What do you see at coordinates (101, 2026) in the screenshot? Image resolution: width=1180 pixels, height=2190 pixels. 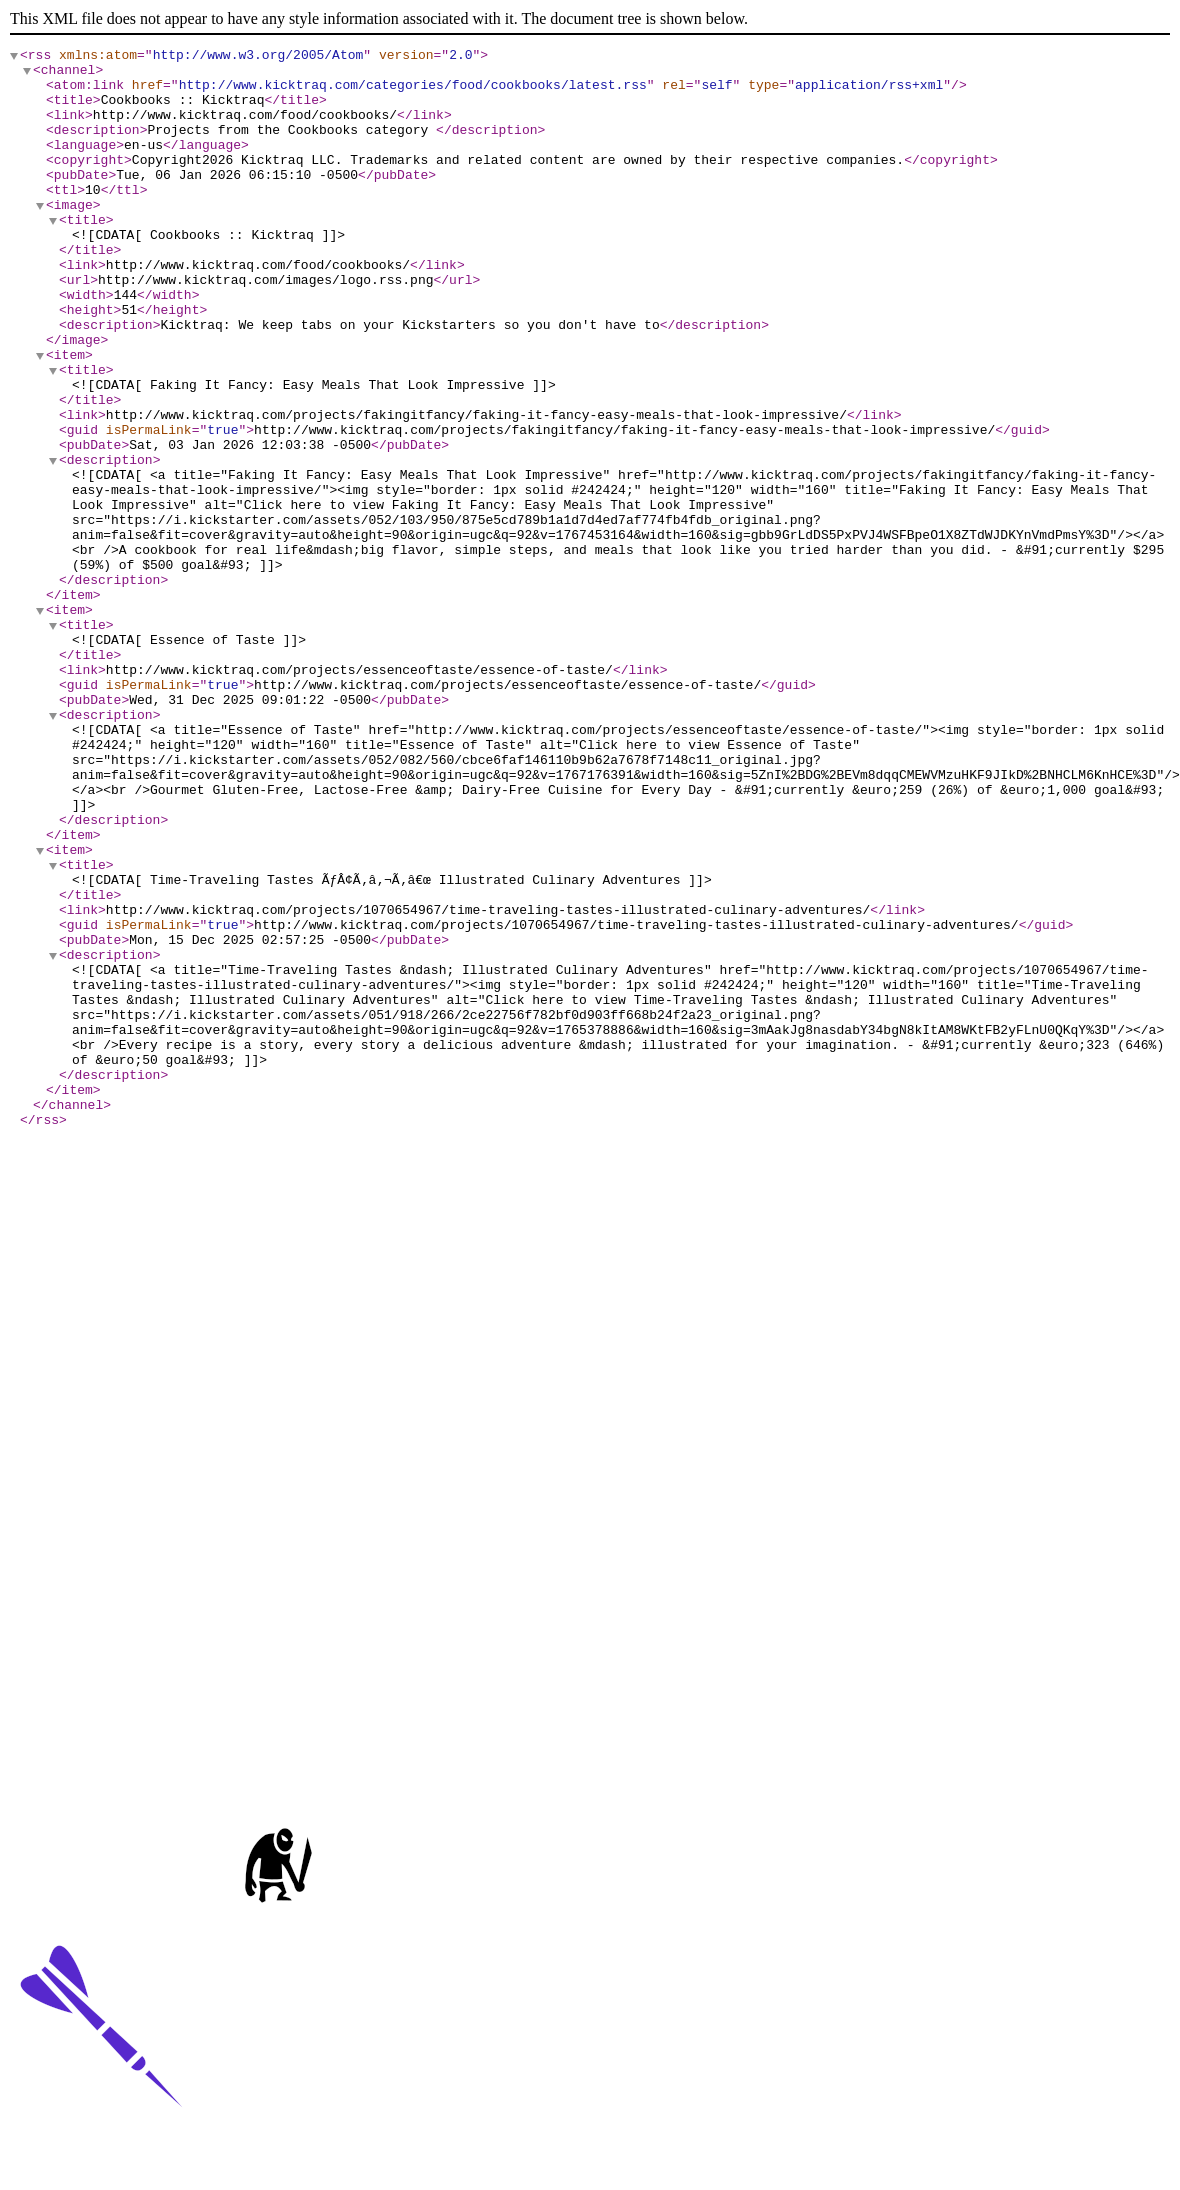 I see `play darts or dart-themed game` at bounding box center [101, 2026].